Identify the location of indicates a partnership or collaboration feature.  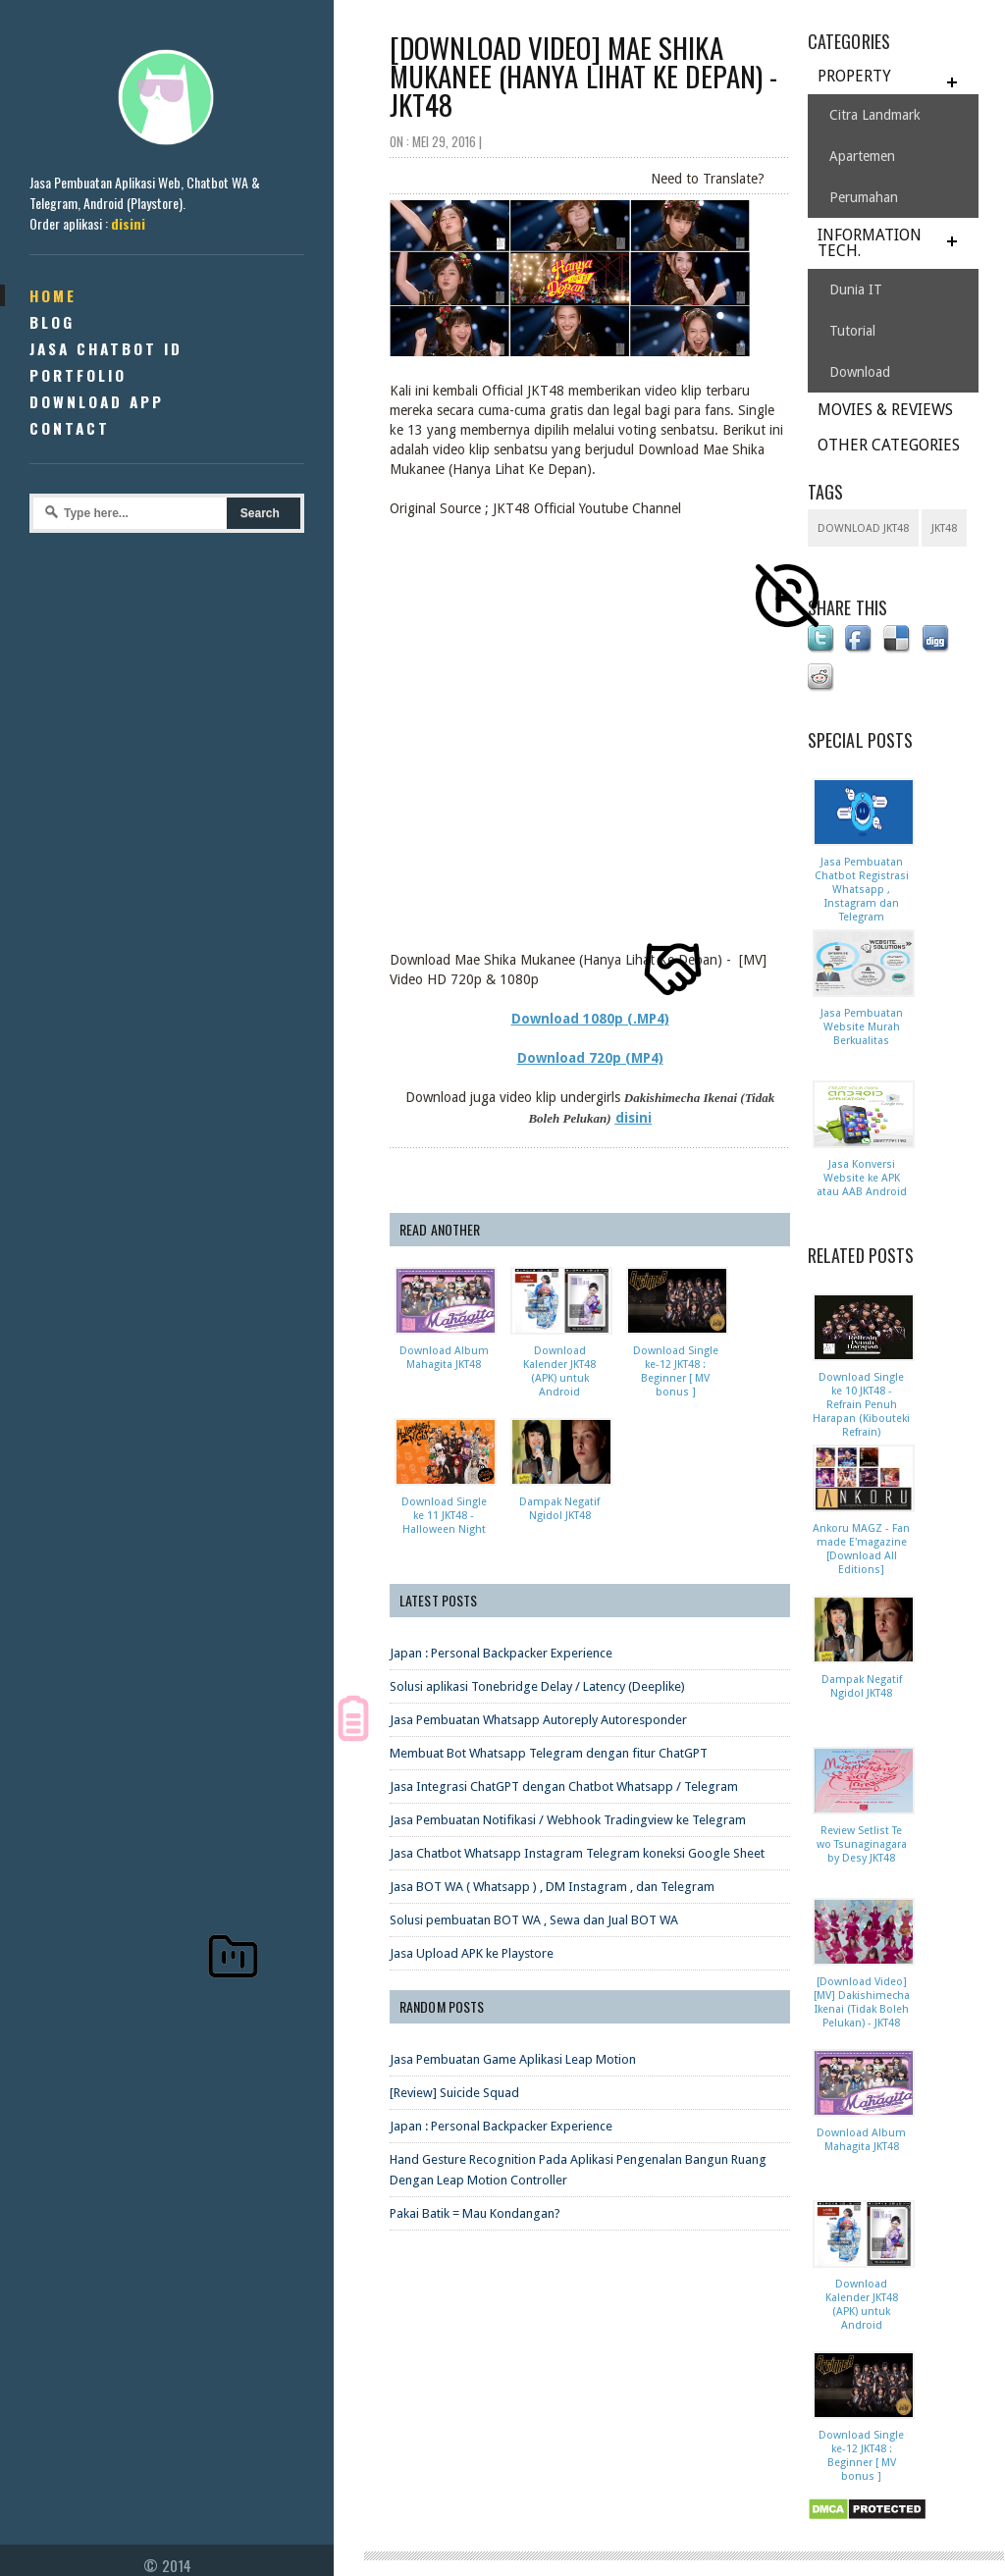
(672, 969).